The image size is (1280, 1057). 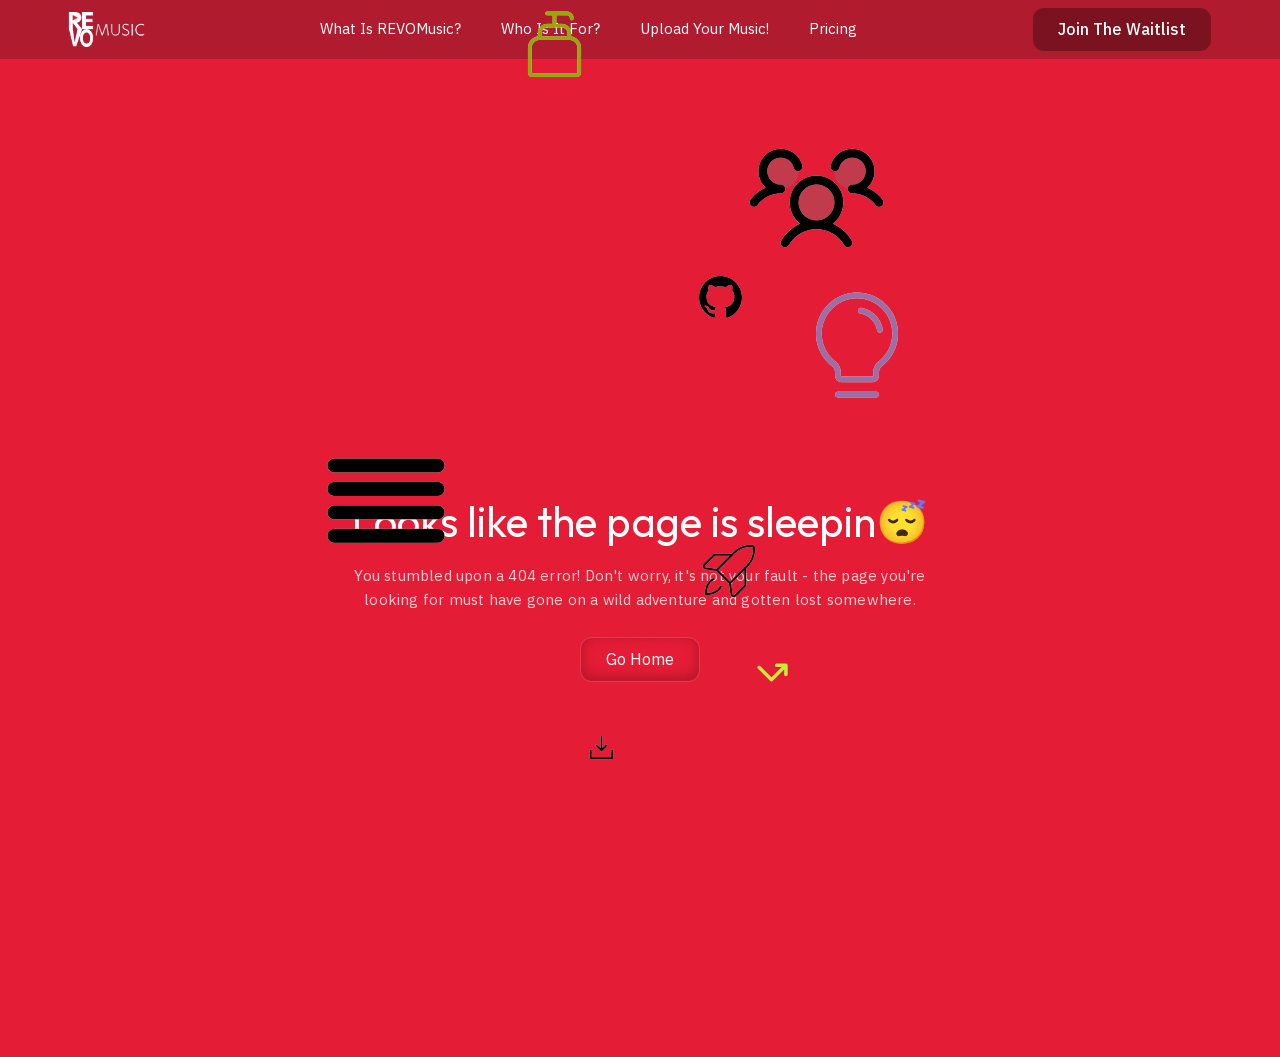 What do you see at coordinates (857, 345) in the screenshot?
I see `view tips or helpful suggestions` at bounding box center [857, 345].